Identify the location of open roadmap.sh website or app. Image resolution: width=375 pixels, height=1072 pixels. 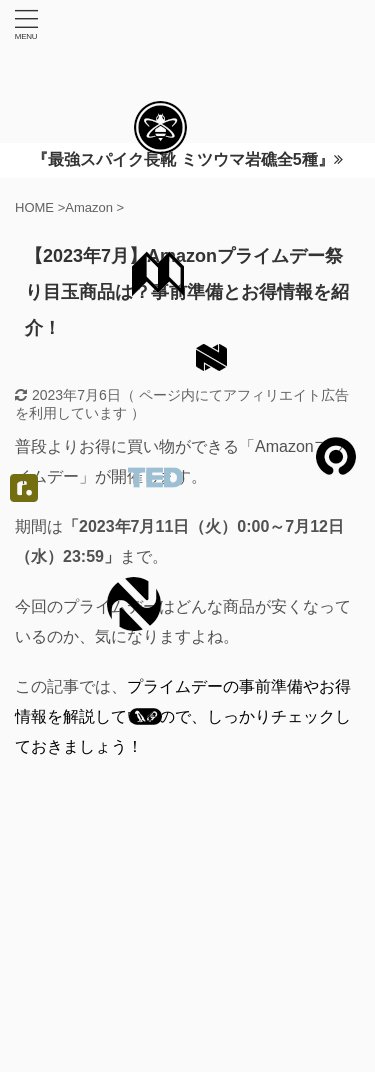
(24, 488).